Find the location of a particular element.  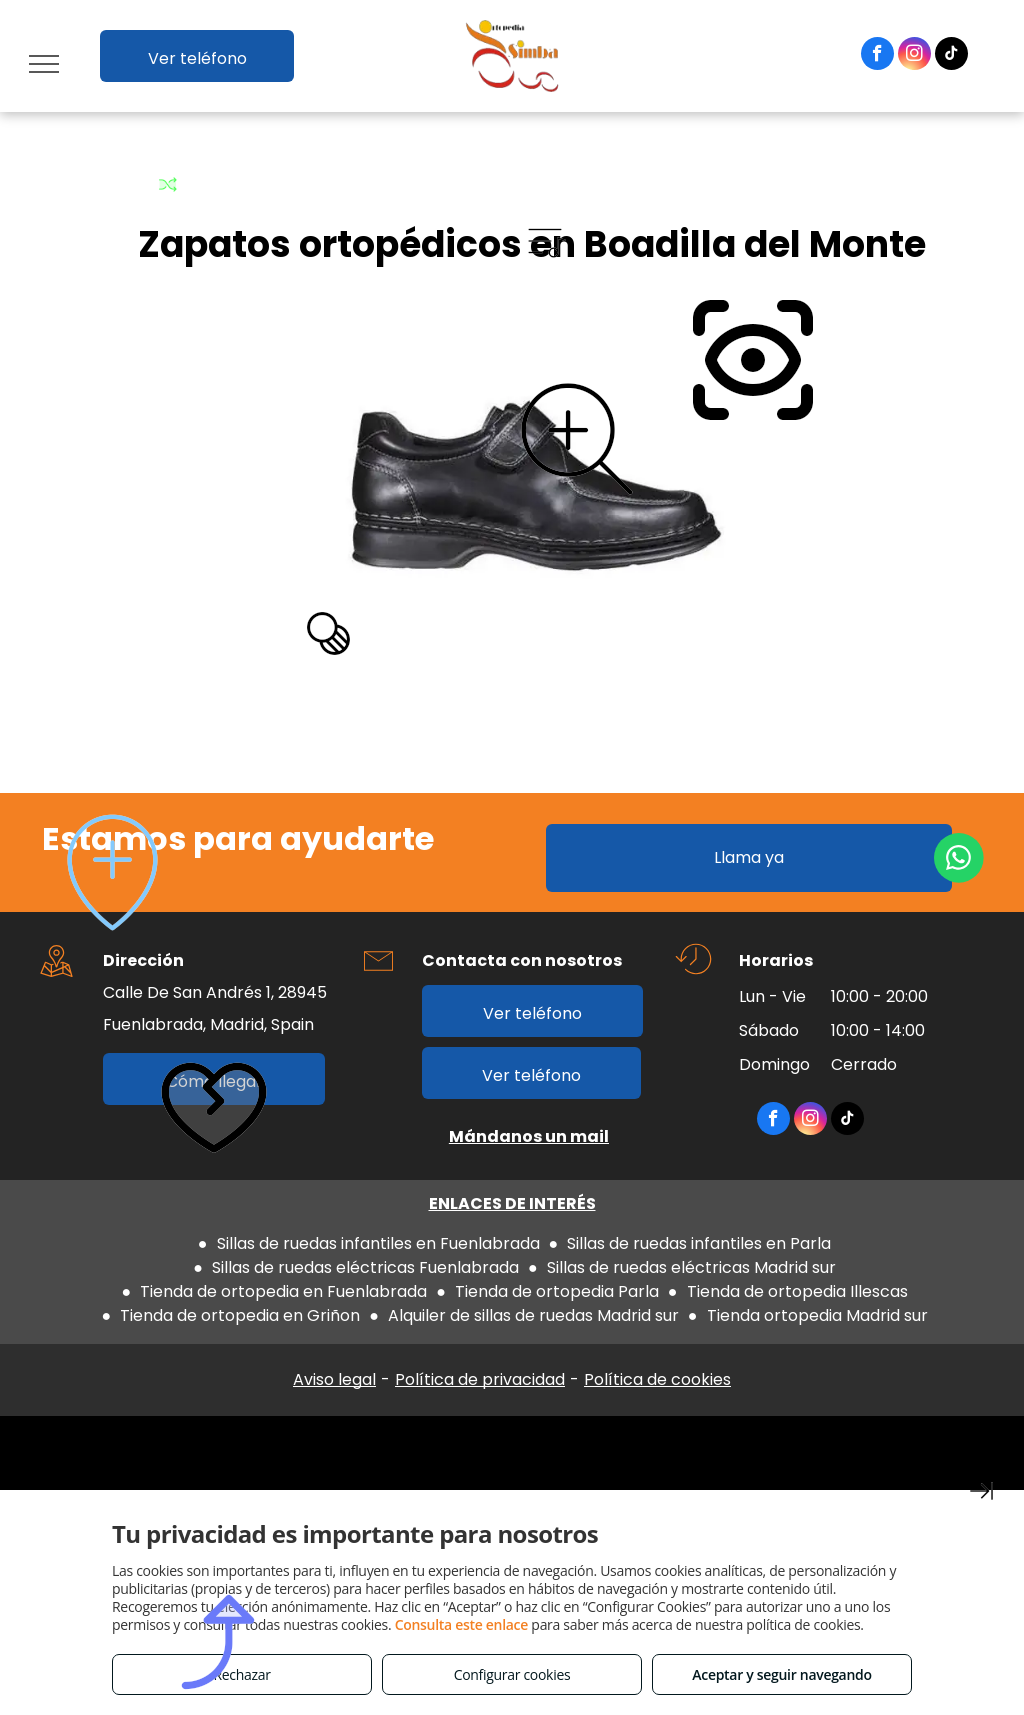

move item to the end of a list is located at coordinates (982, 1491).